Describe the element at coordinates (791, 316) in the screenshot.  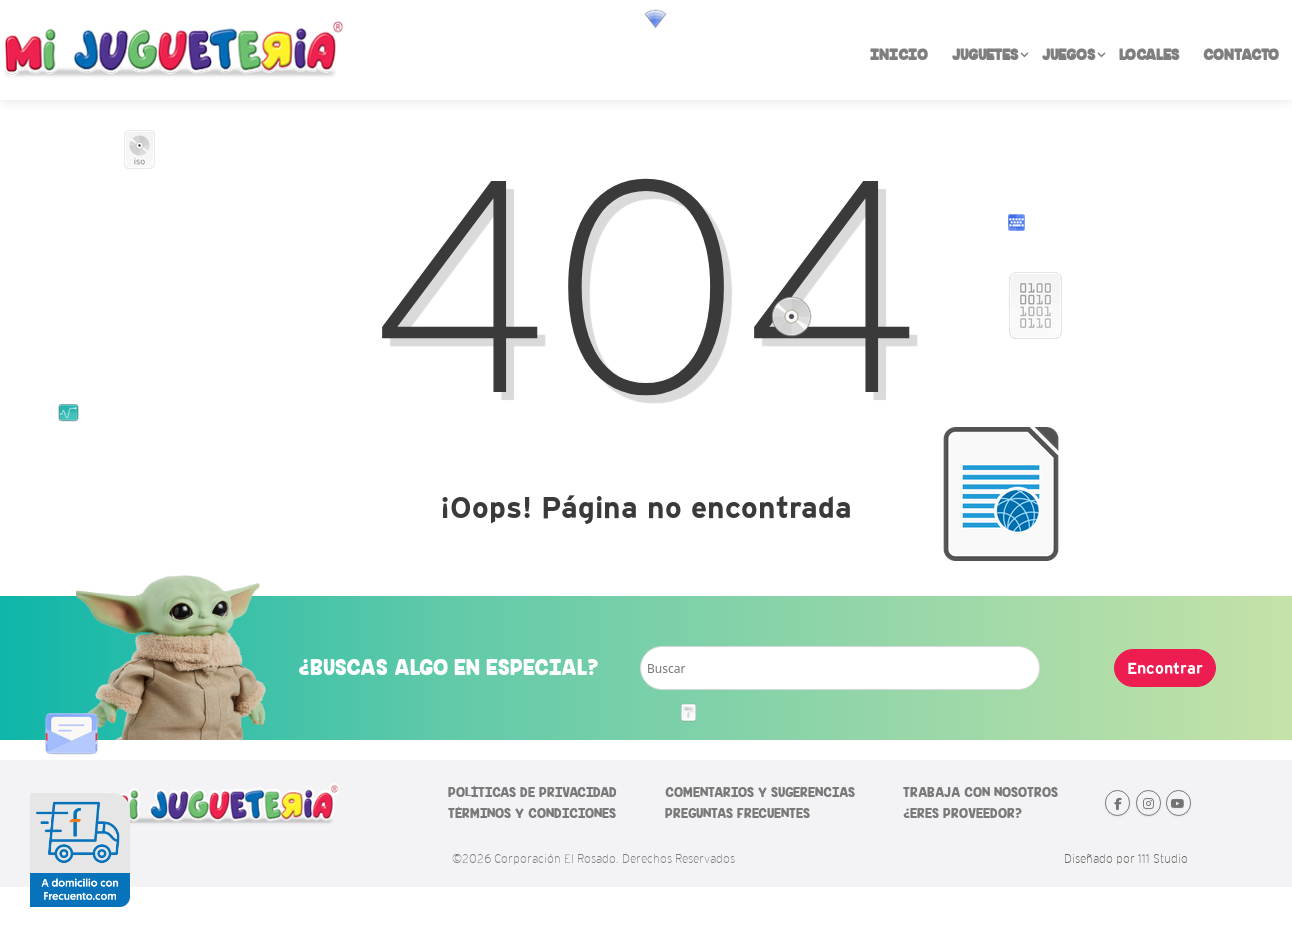
I see `indicates a DVD or optical disc drive` at that location.